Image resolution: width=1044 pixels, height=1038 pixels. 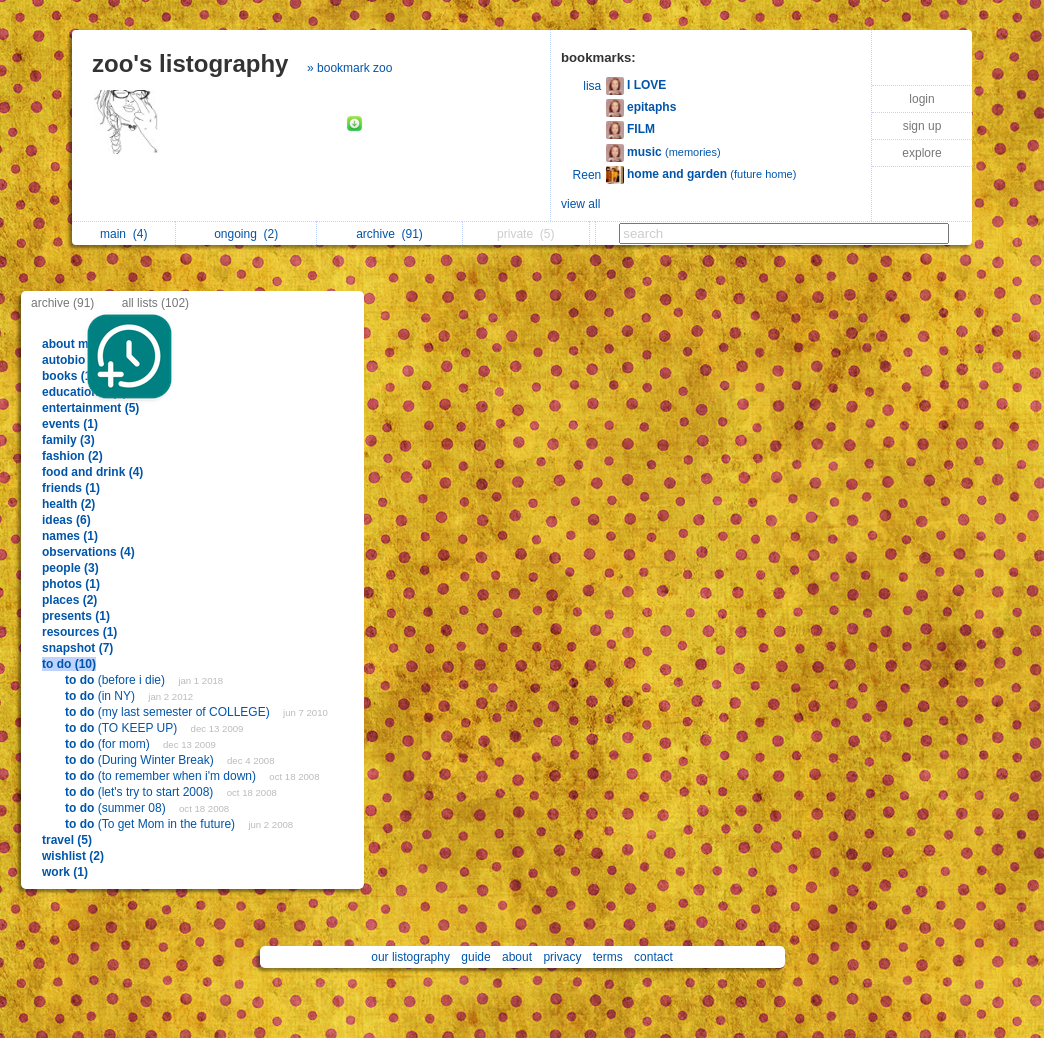 I want to click on open uget download manager, so click(x=354, y=123).